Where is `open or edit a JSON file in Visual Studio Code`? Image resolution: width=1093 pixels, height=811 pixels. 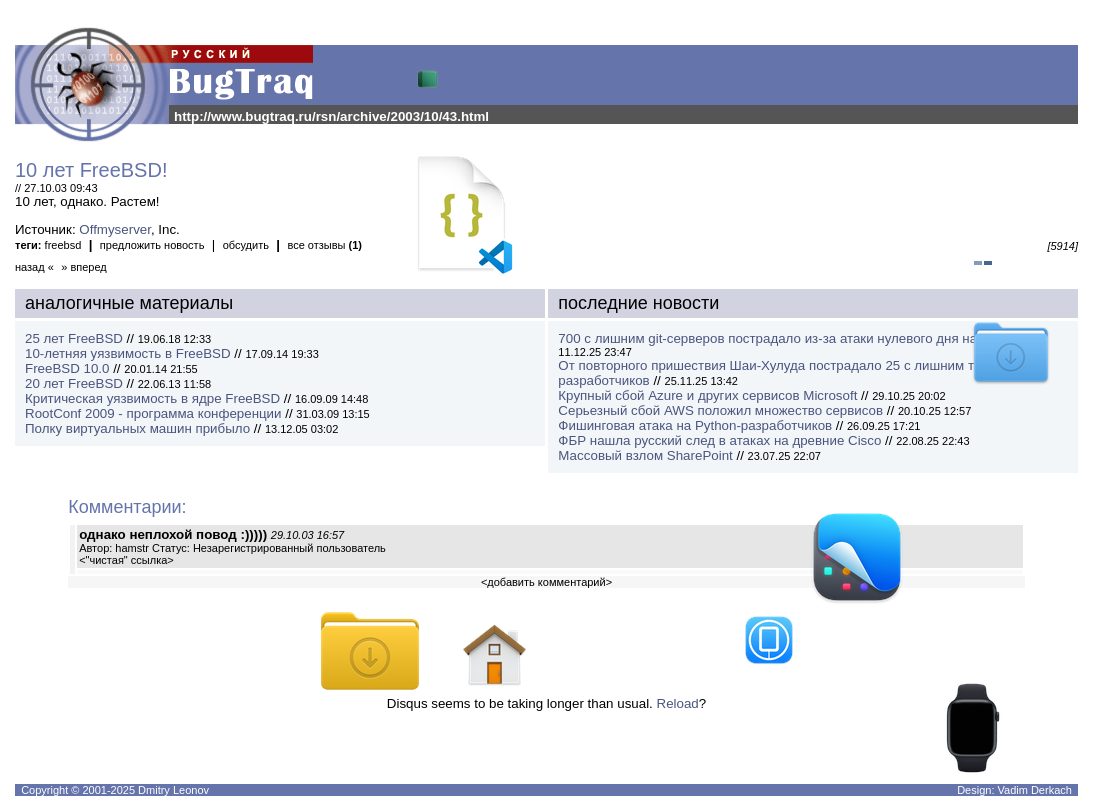 open or edit a JSON file in Visual Studio Code is located at coordinates (461, 215).